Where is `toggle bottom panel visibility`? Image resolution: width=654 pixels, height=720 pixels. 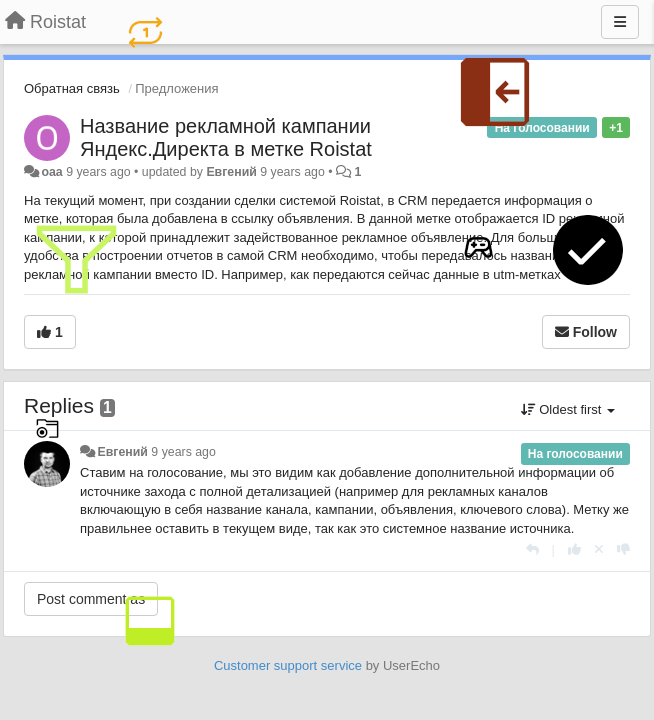
toggle bottom panel visibility is located at coordinates (150, 621).